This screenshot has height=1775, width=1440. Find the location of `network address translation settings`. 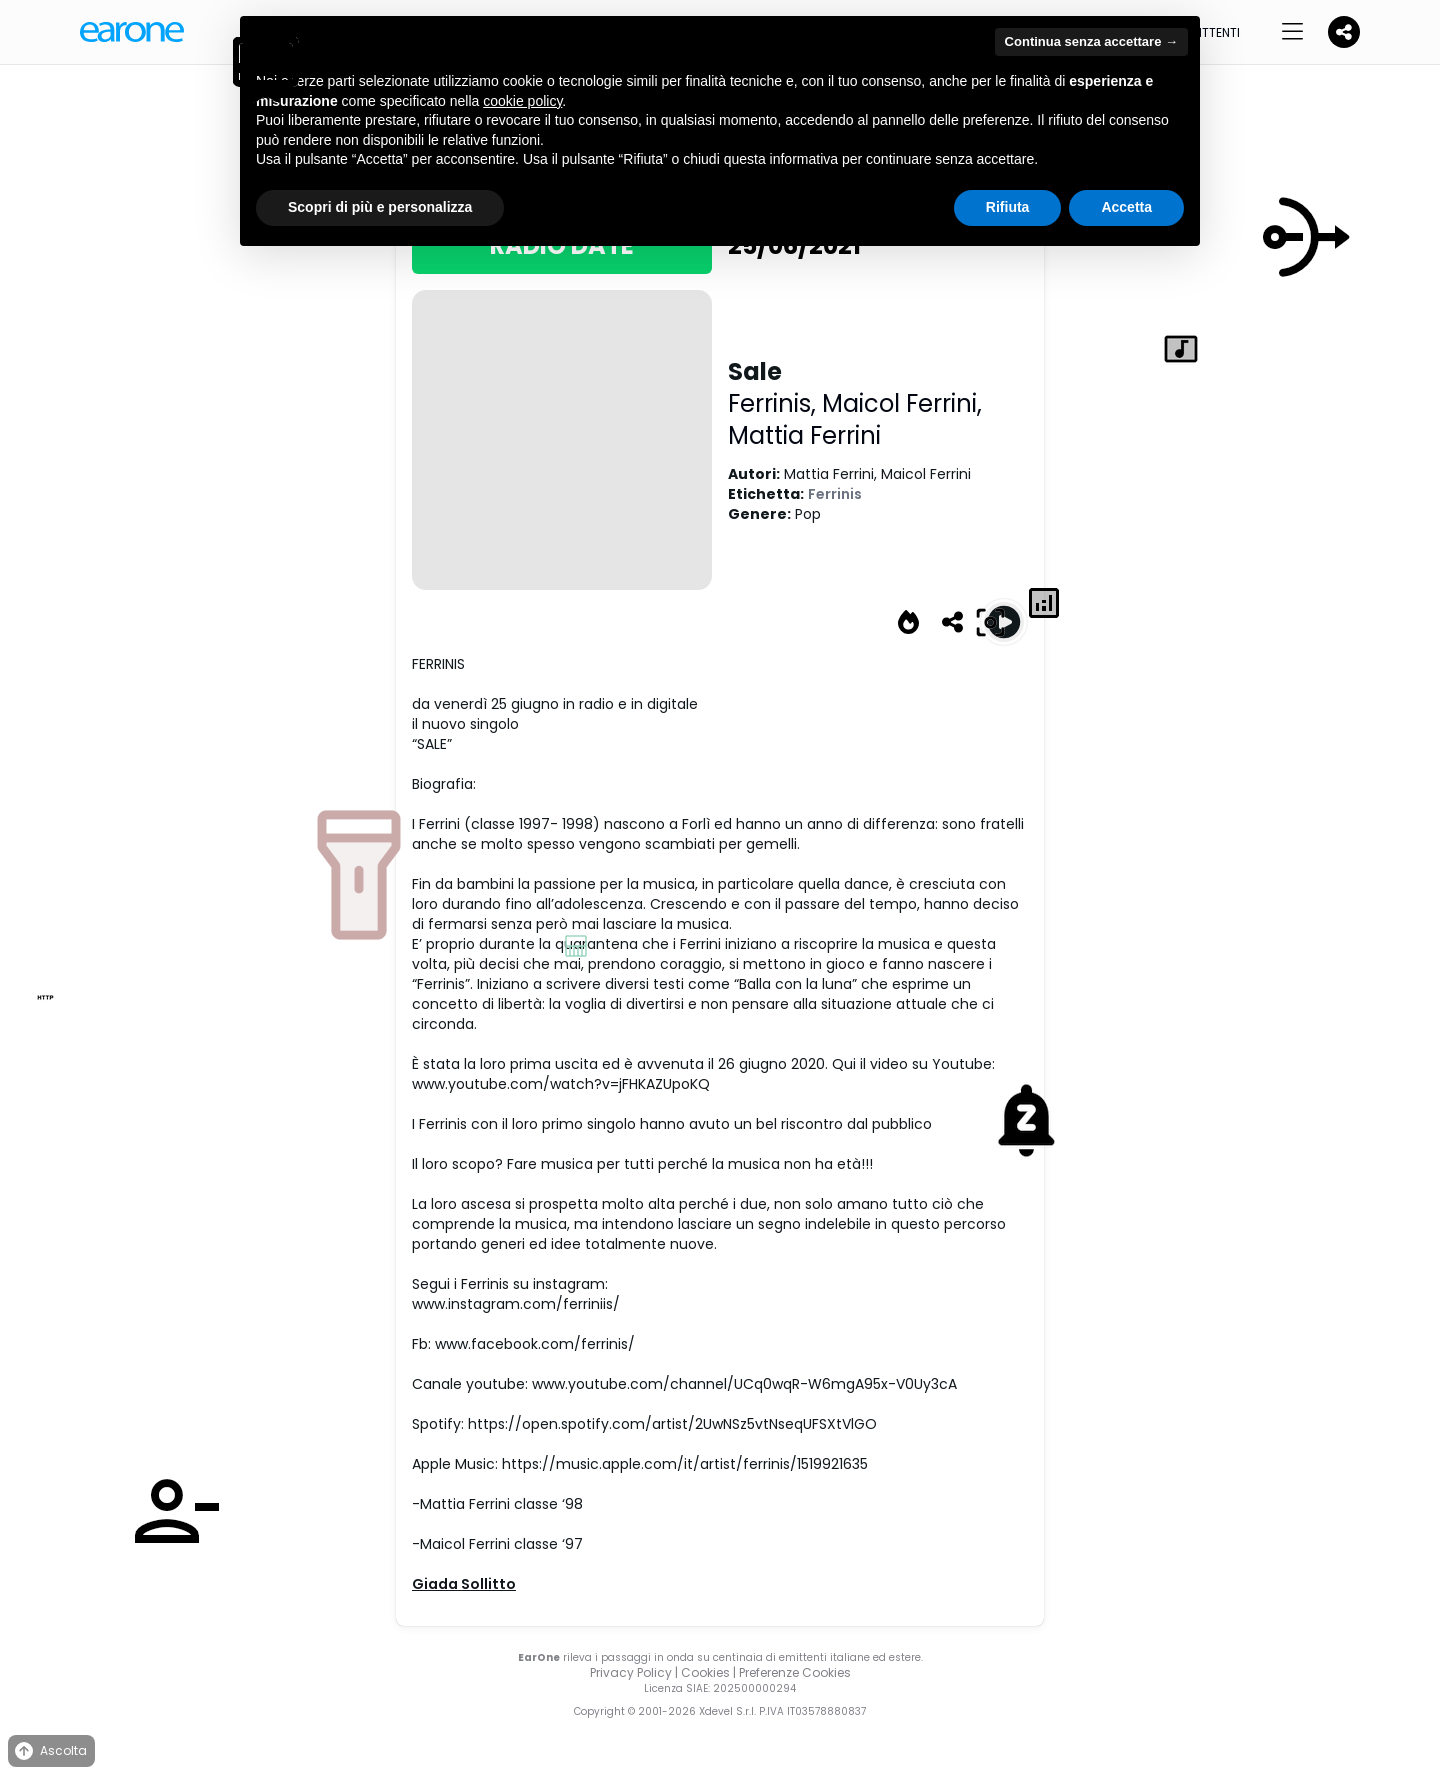

network address translation settings is located at coordinates (1307, 237).